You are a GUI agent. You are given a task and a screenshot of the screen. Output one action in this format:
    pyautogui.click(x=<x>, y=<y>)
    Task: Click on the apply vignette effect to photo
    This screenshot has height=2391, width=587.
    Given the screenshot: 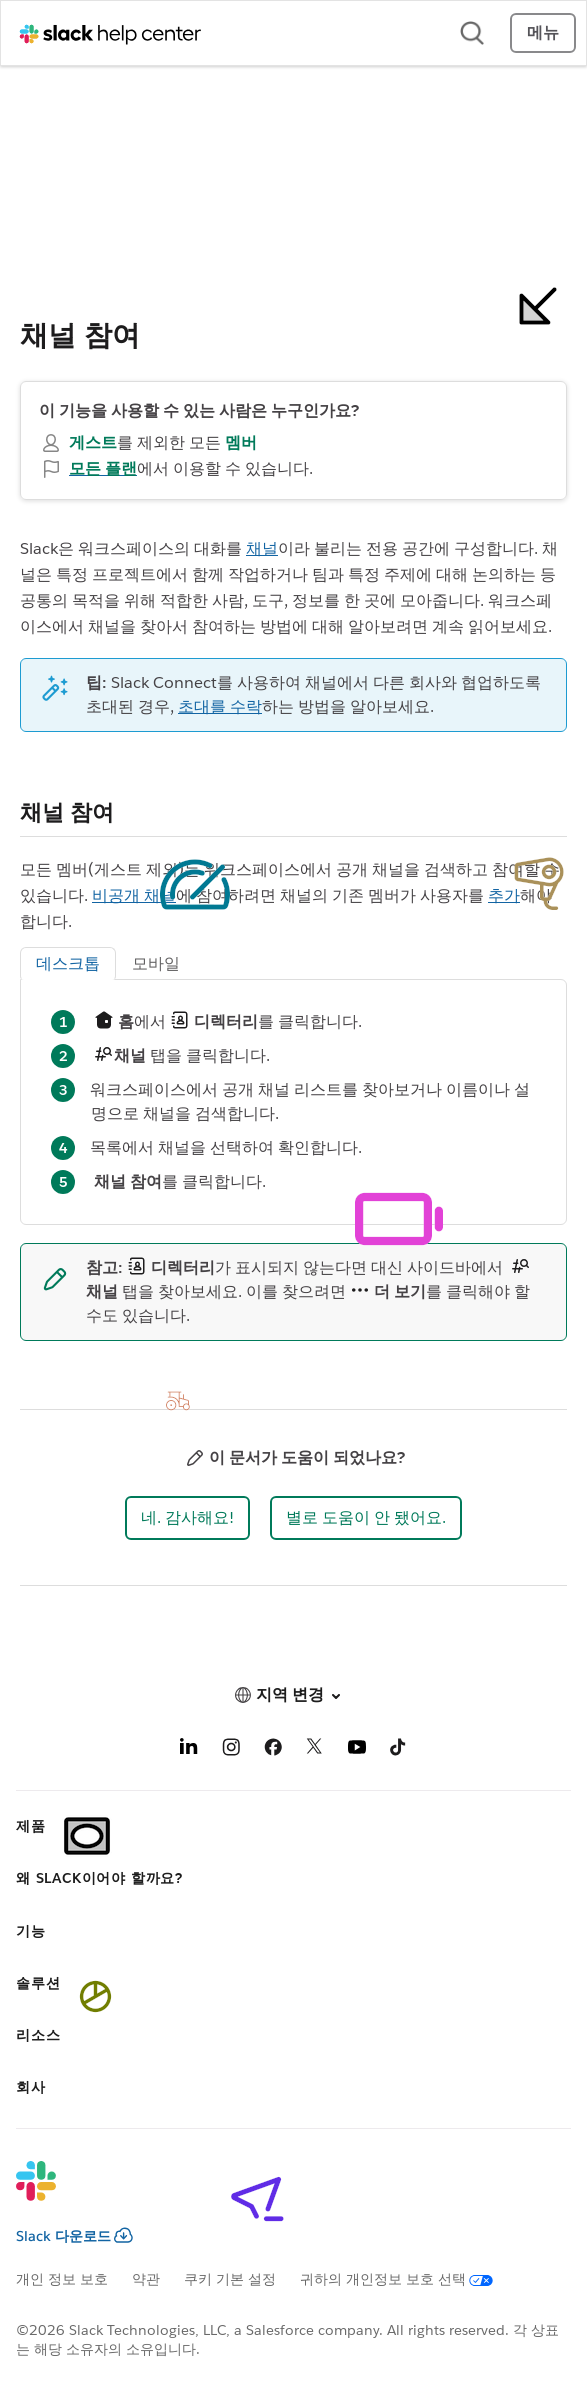 What is the action you would take?
    pyautogui.click(x=87, y=1836)
    